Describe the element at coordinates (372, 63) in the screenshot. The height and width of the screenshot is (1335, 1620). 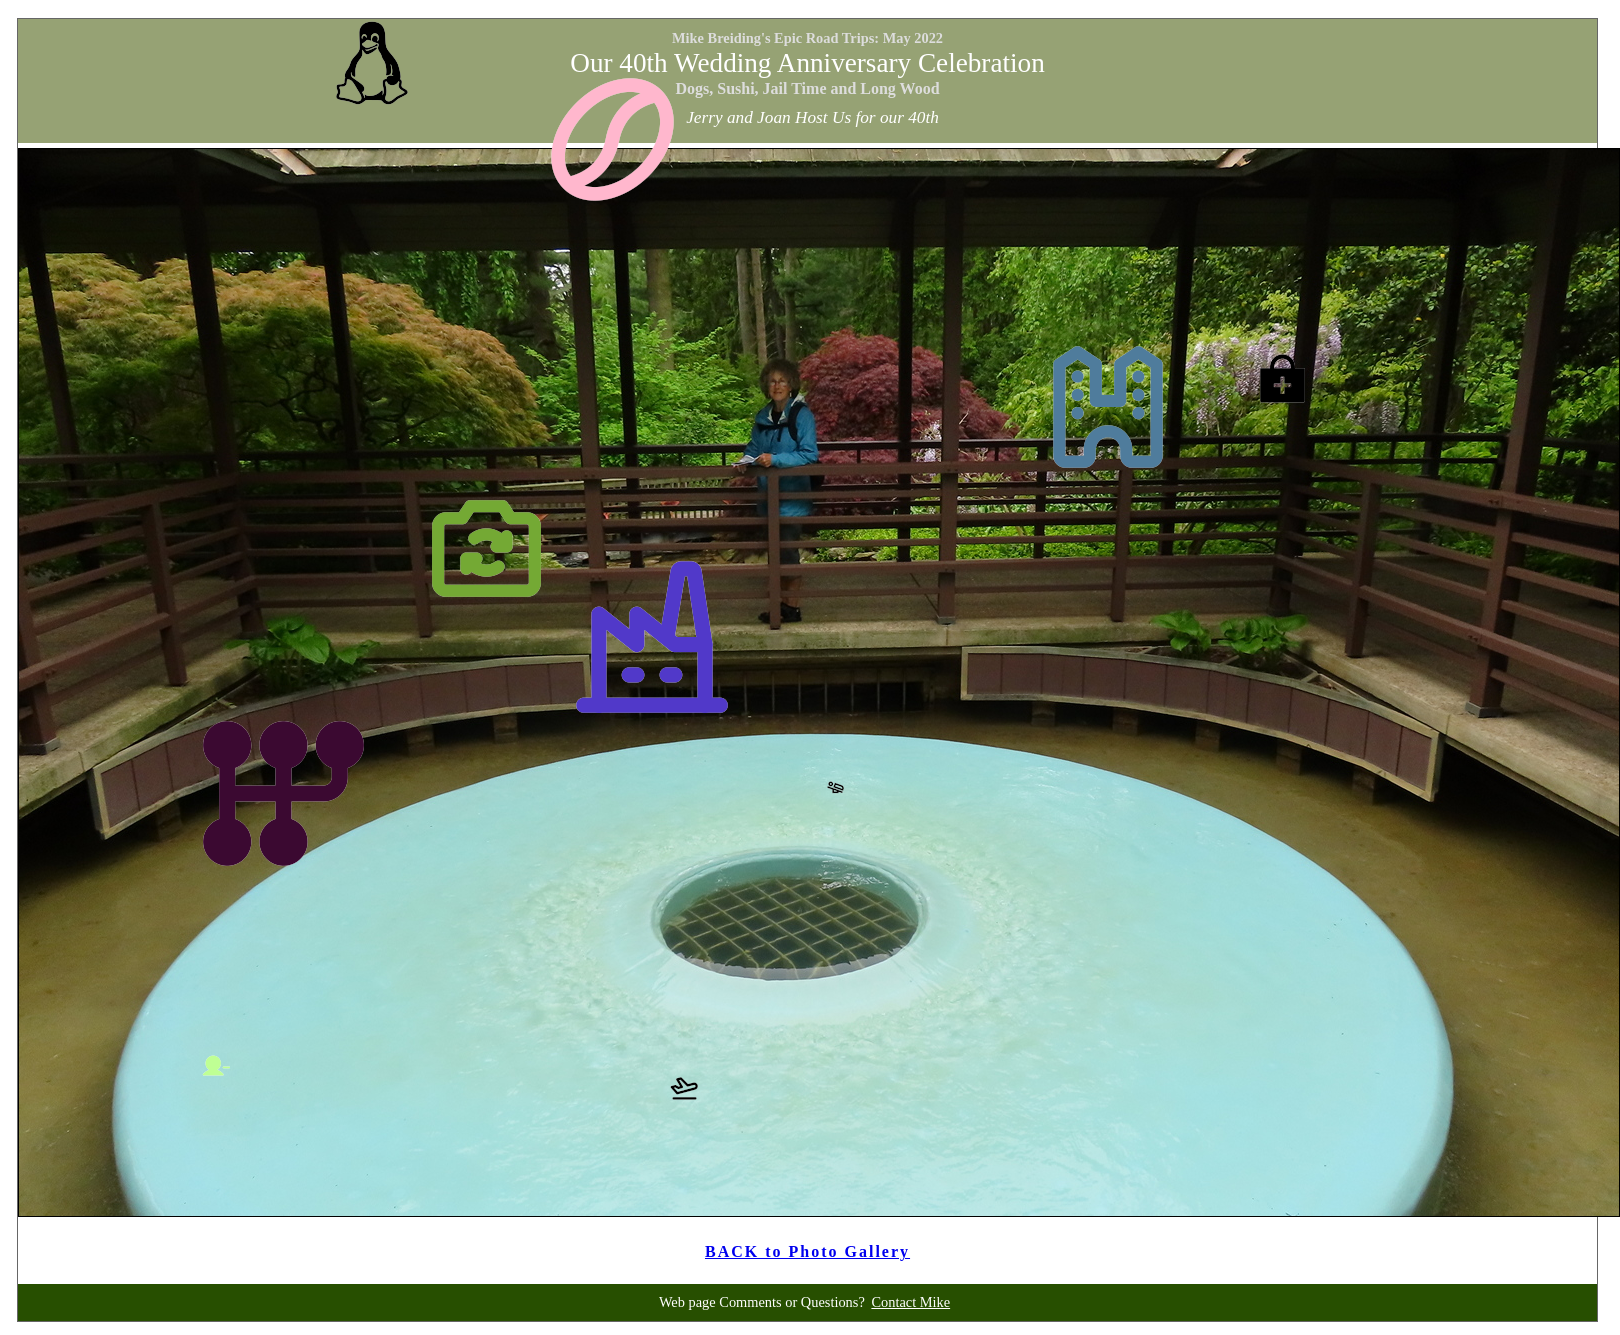
I see `indicates Linux operating system compatibility` at that location.